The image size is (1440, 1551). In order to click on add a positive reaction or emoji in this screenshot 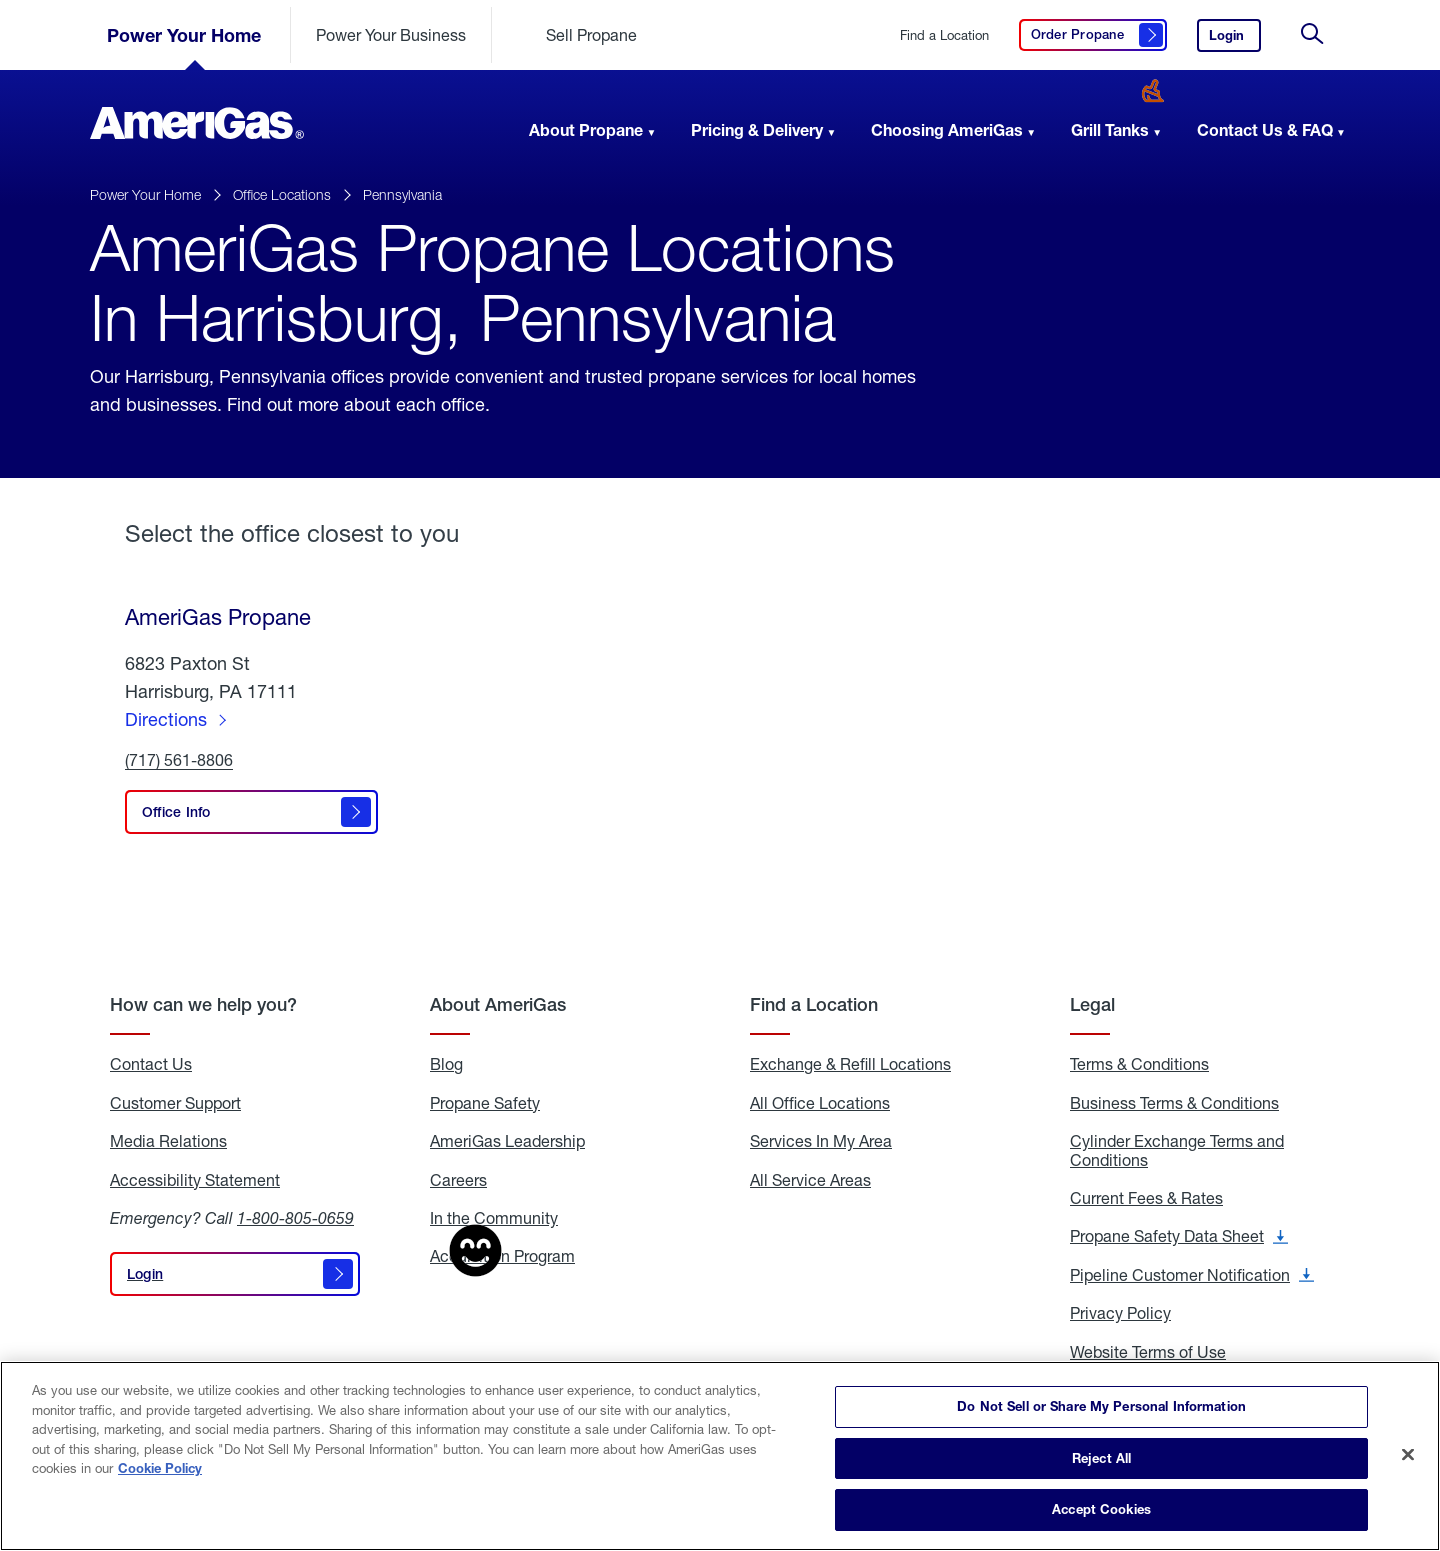, I will do `click(475, 1250)`.